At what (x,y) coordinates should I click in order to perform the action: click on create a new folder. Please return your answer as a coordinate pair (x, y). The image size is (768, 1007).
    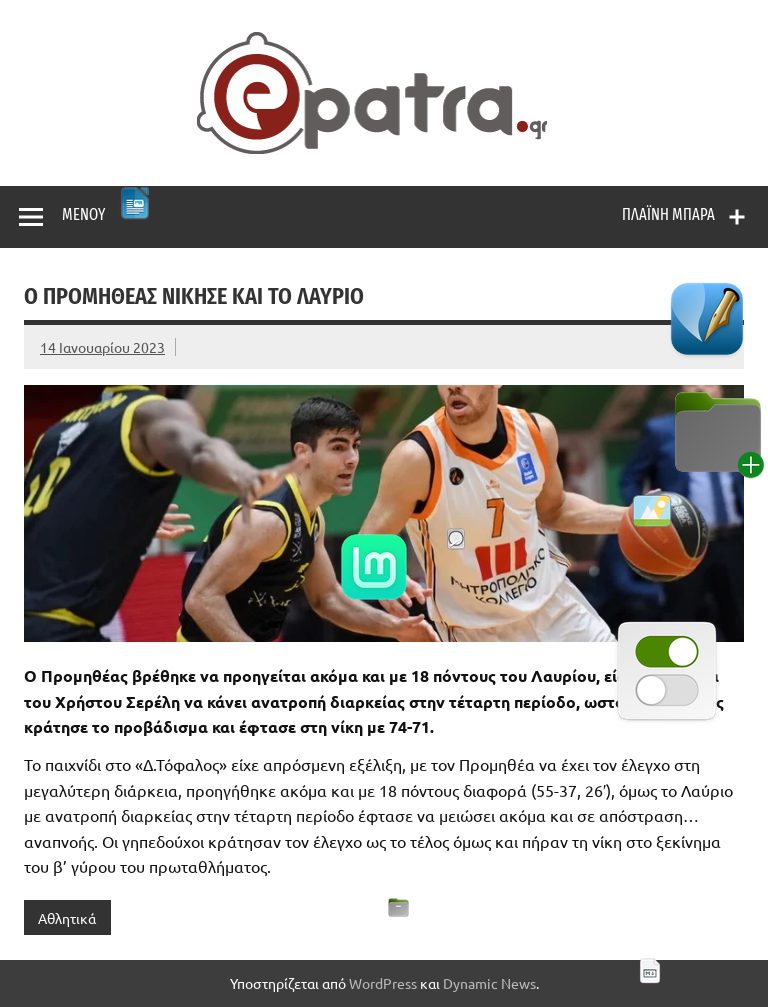
    Looking at the image, I should click on (718, 432).